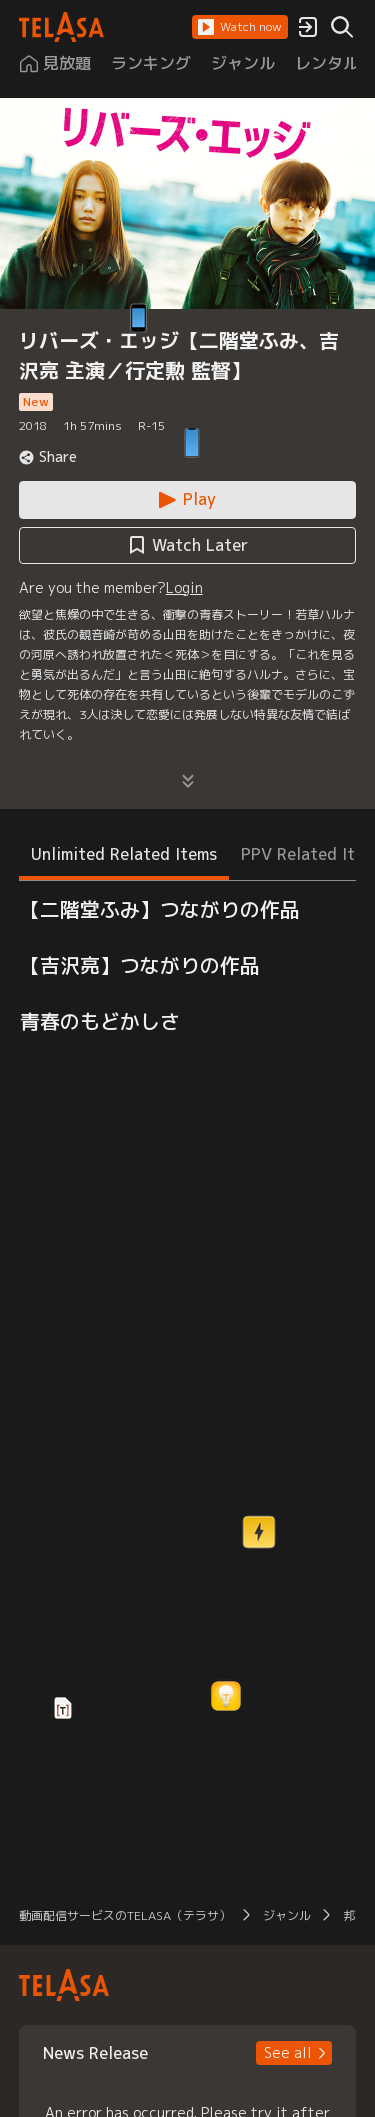 The height and width of the screenshot is (2117, 375). What do you see at coordinates (259, 1532) in the screenshot?
I see `open power management settings` at bounding box center [259, 1532].